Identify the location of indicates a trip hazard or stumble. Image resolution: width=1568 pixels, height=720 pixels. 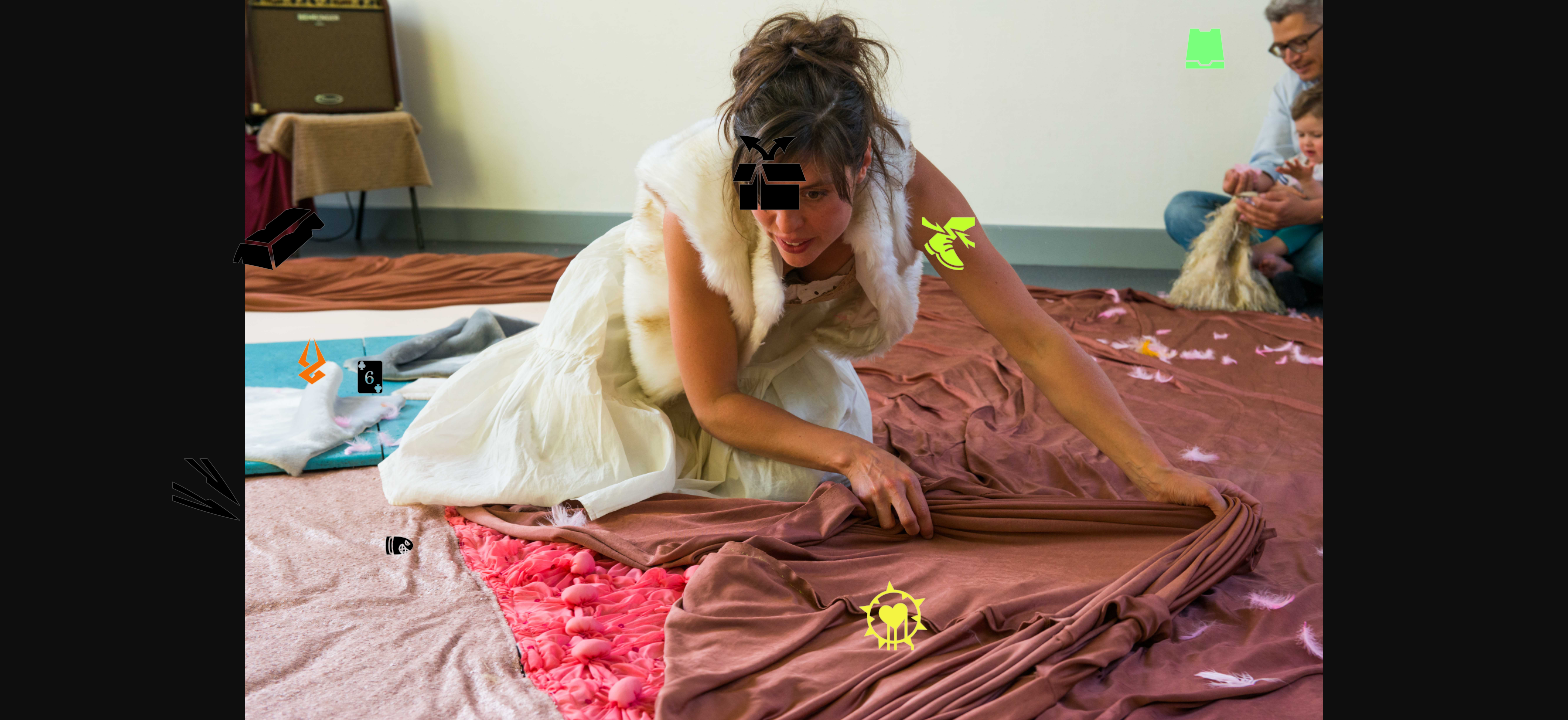
(948, 243).